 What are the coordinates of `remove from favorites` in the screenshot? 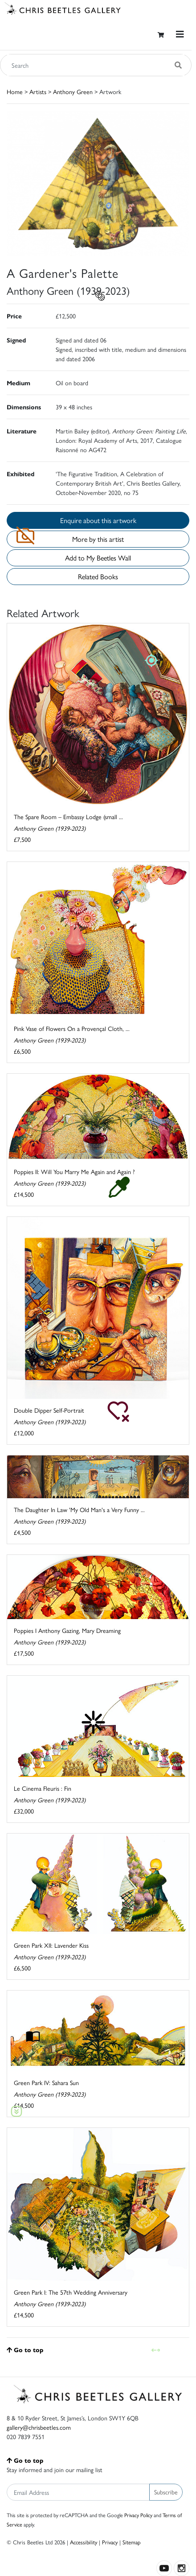 It's located at (118, 1410).